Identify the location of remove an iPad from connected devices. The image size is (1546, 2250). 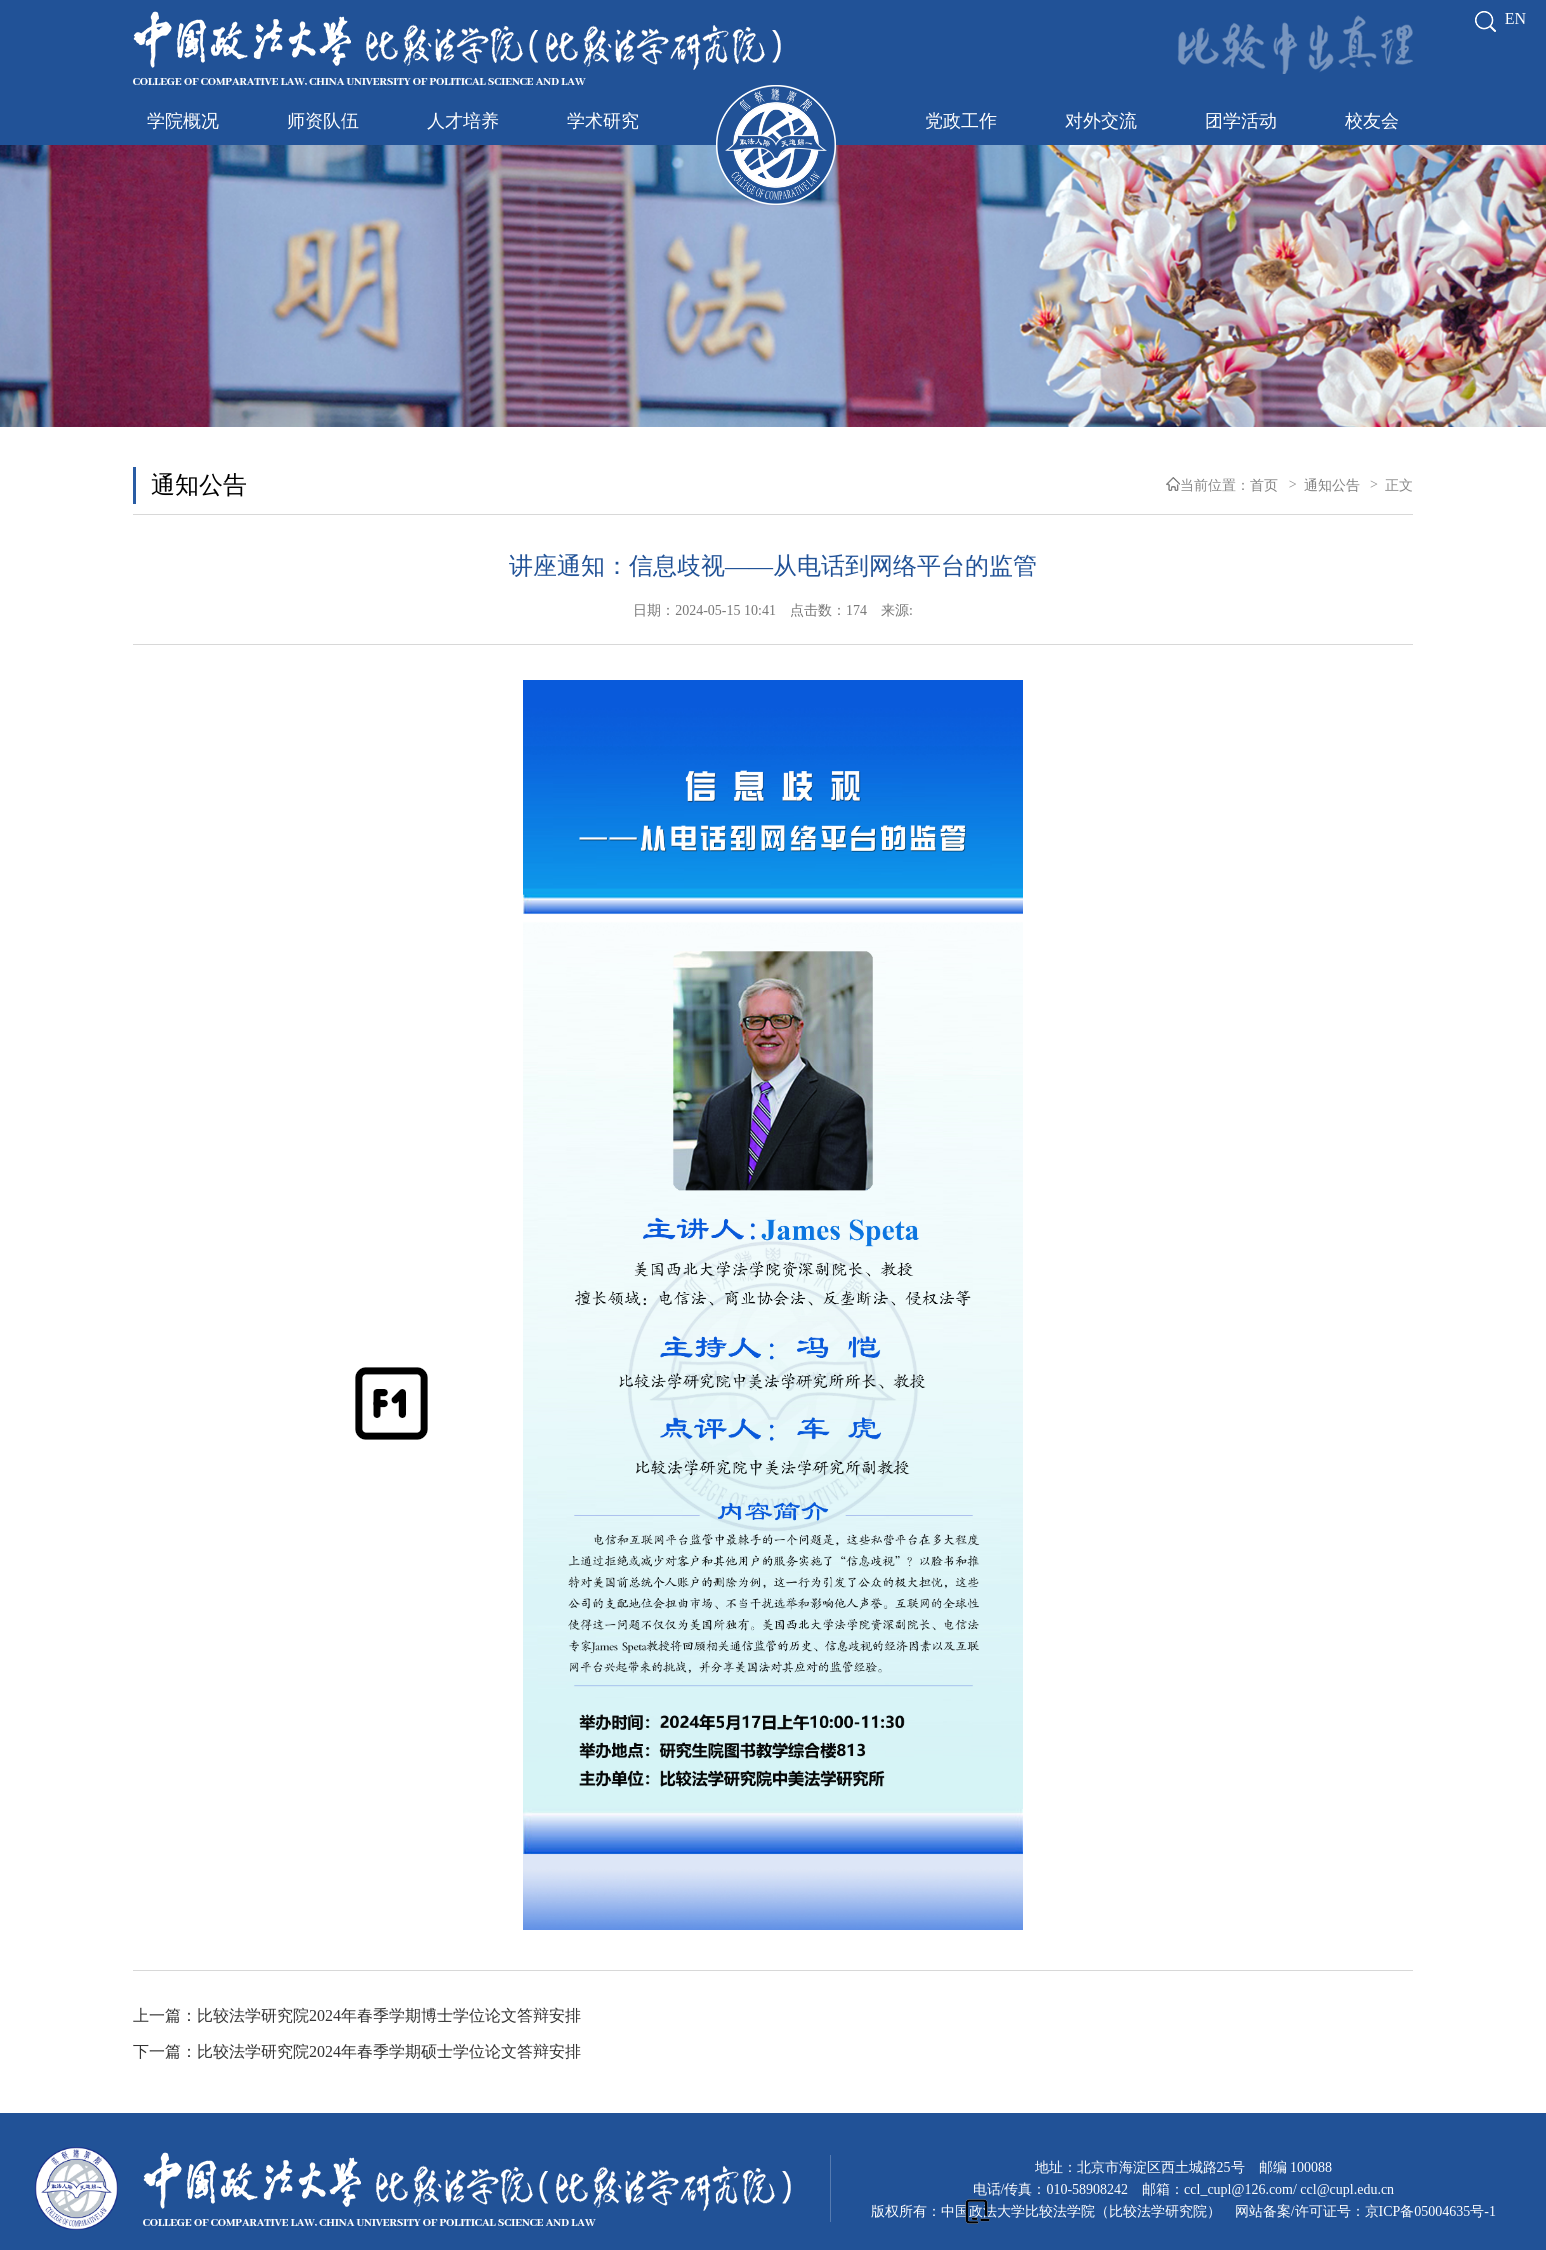
(976, 2211).